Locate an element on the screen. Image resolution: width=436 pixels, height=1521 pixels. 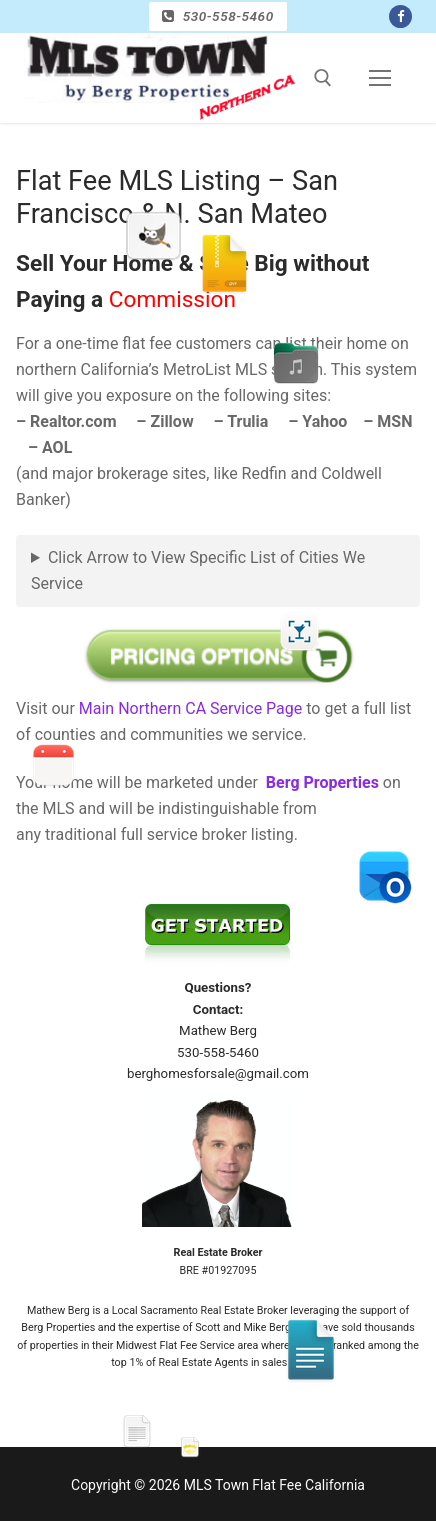
open your music folder is located at coordinates (296, 363).